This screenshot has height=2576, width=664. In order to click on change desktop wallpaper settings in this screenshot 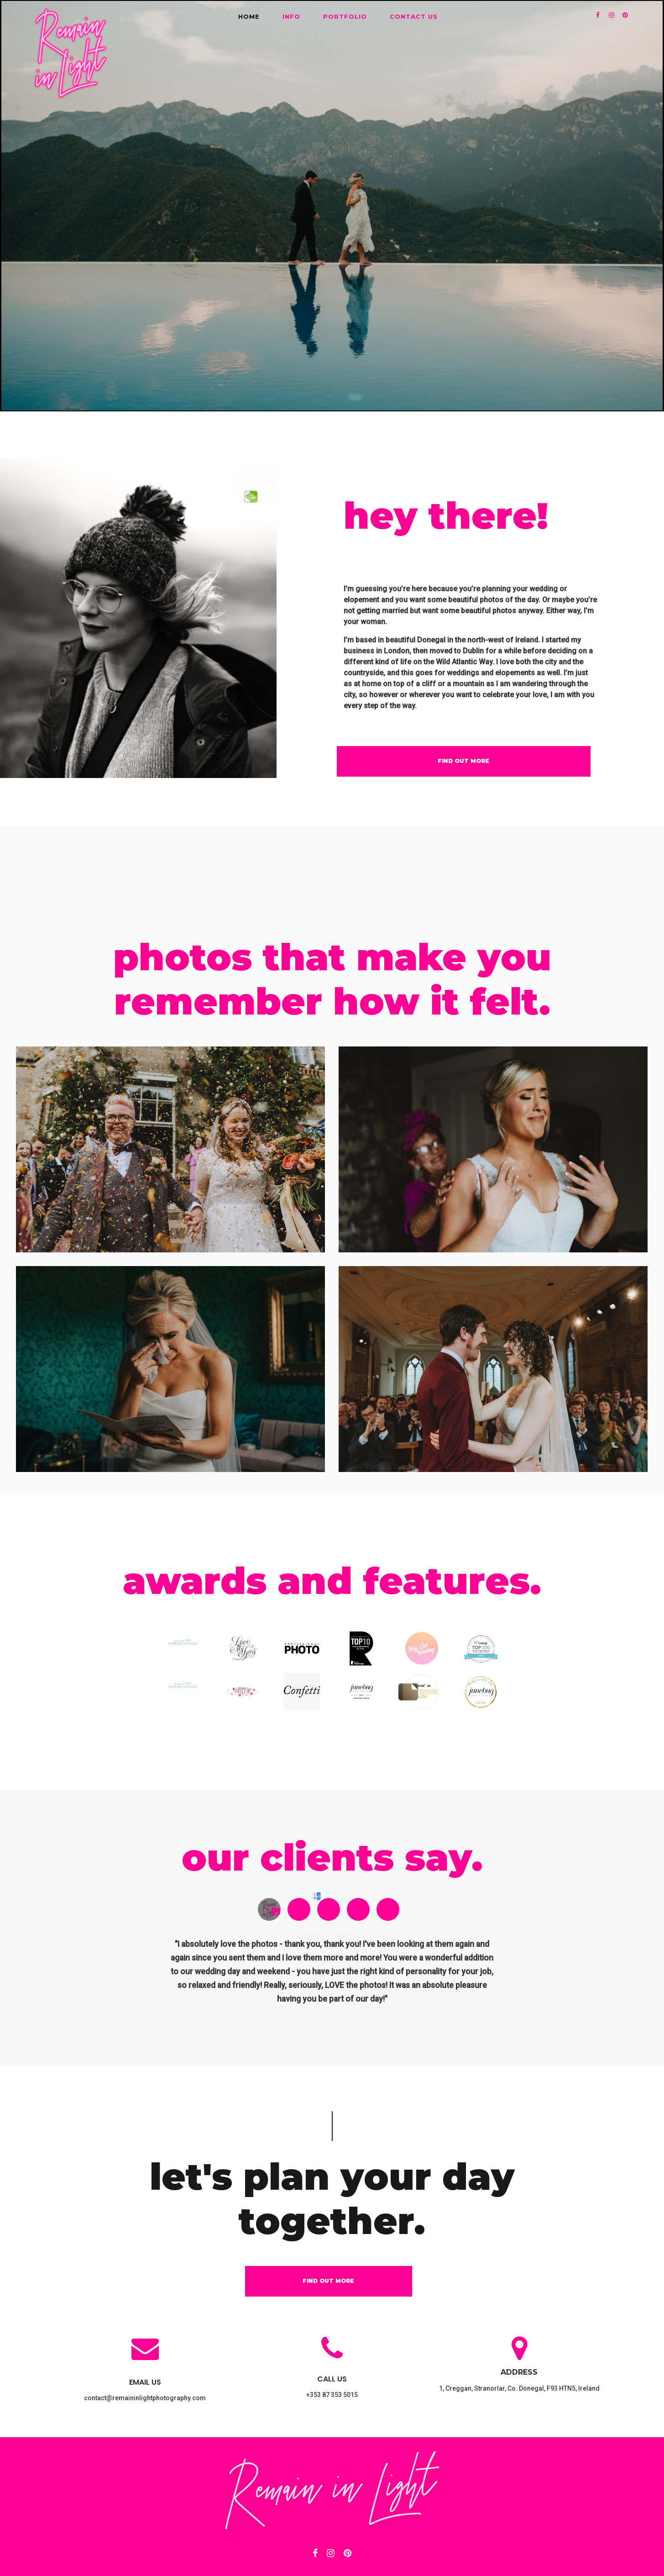, I will do `click(408, 1691)`.